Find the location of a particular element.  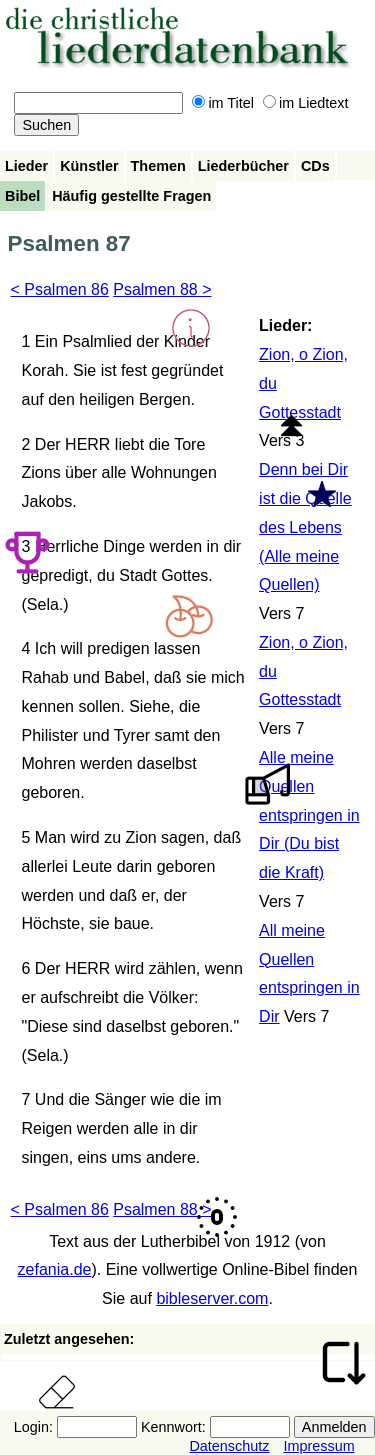

indicates zero time elapsed or no duration is located at coordinates (217, 1217).